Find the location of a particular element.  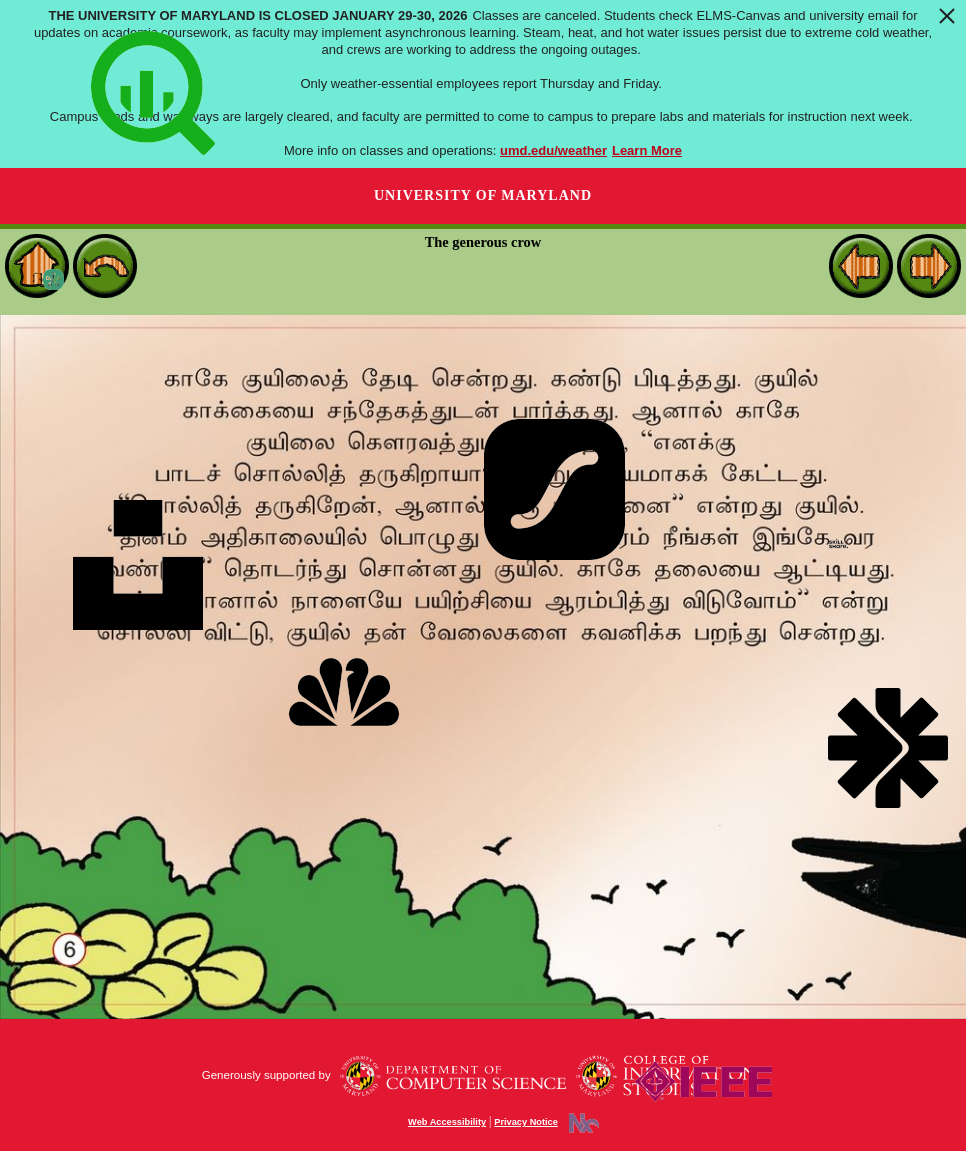

open unsplash to browse stock photos is located at coordinates (138, 565).